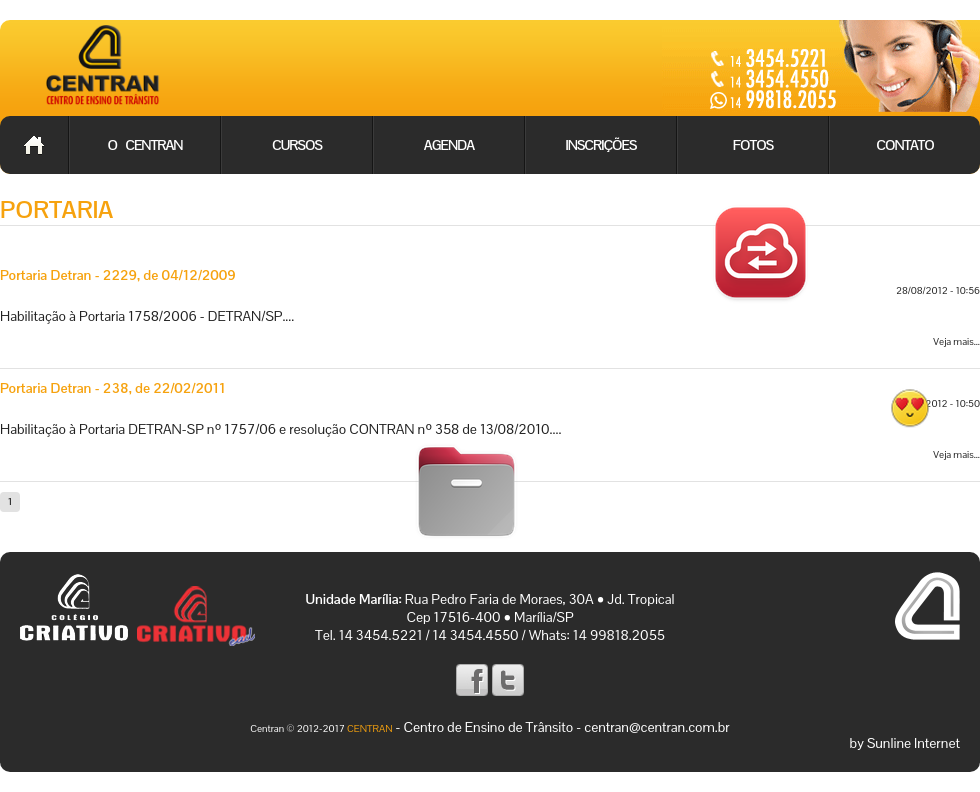  I want to click on open file manager application, so click(466, 491).